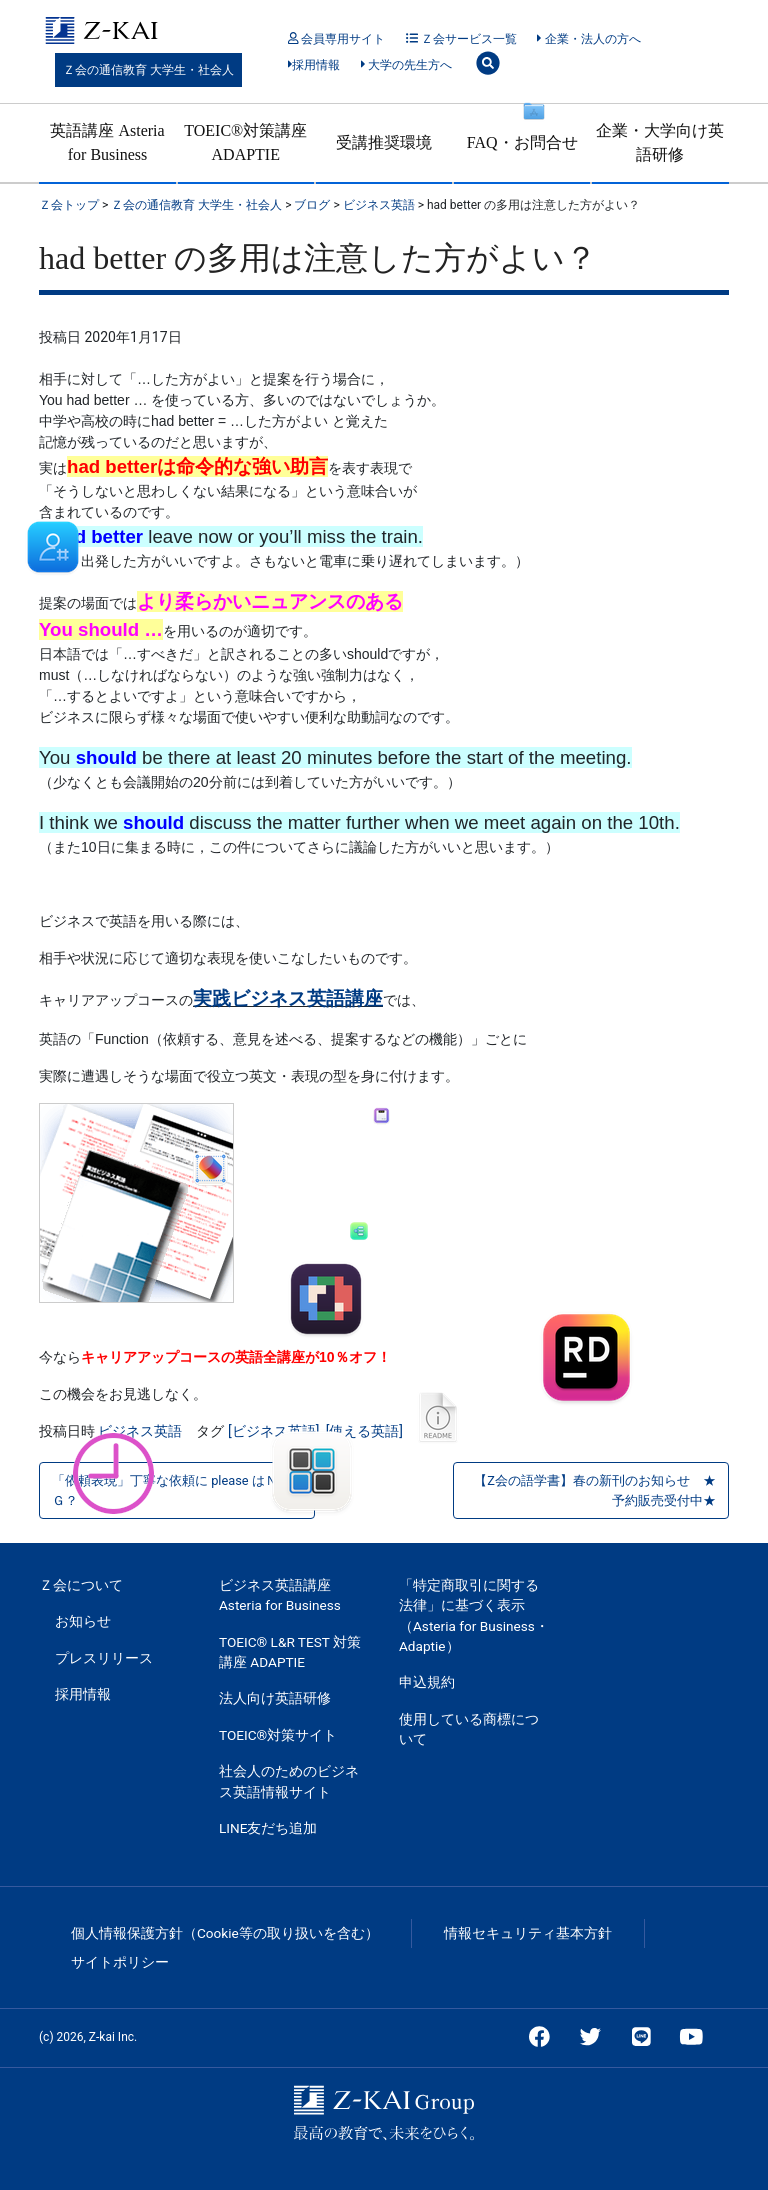 The width and height of the screenshot is (768, 2190). I want to click on open motrix download manager, so click(381, 1115).